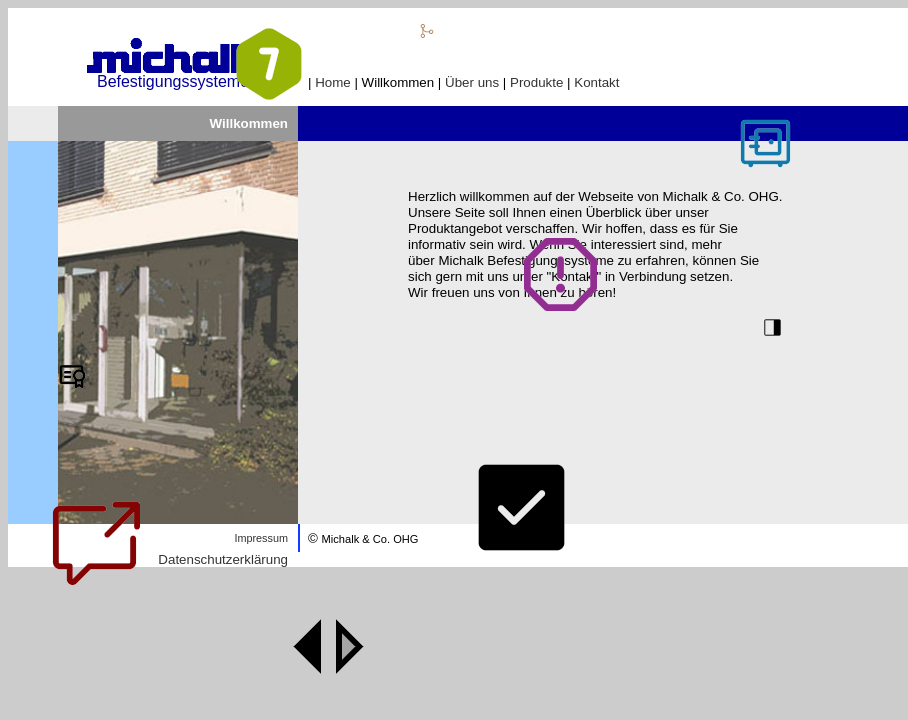  Describe the element at coordinates (560, 274) in the screenshot. I see `stop or halt current action` at that location.